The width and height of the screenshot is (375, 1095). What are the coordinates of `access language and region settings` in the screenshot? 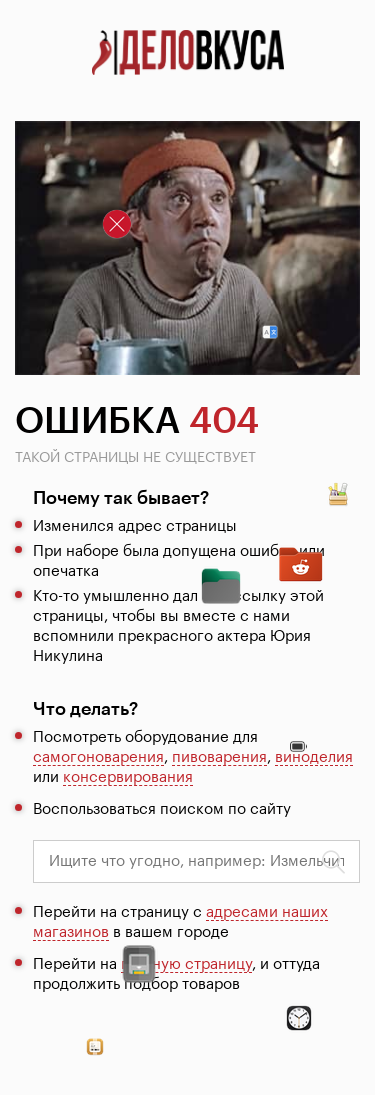 It's located at (270, 332).